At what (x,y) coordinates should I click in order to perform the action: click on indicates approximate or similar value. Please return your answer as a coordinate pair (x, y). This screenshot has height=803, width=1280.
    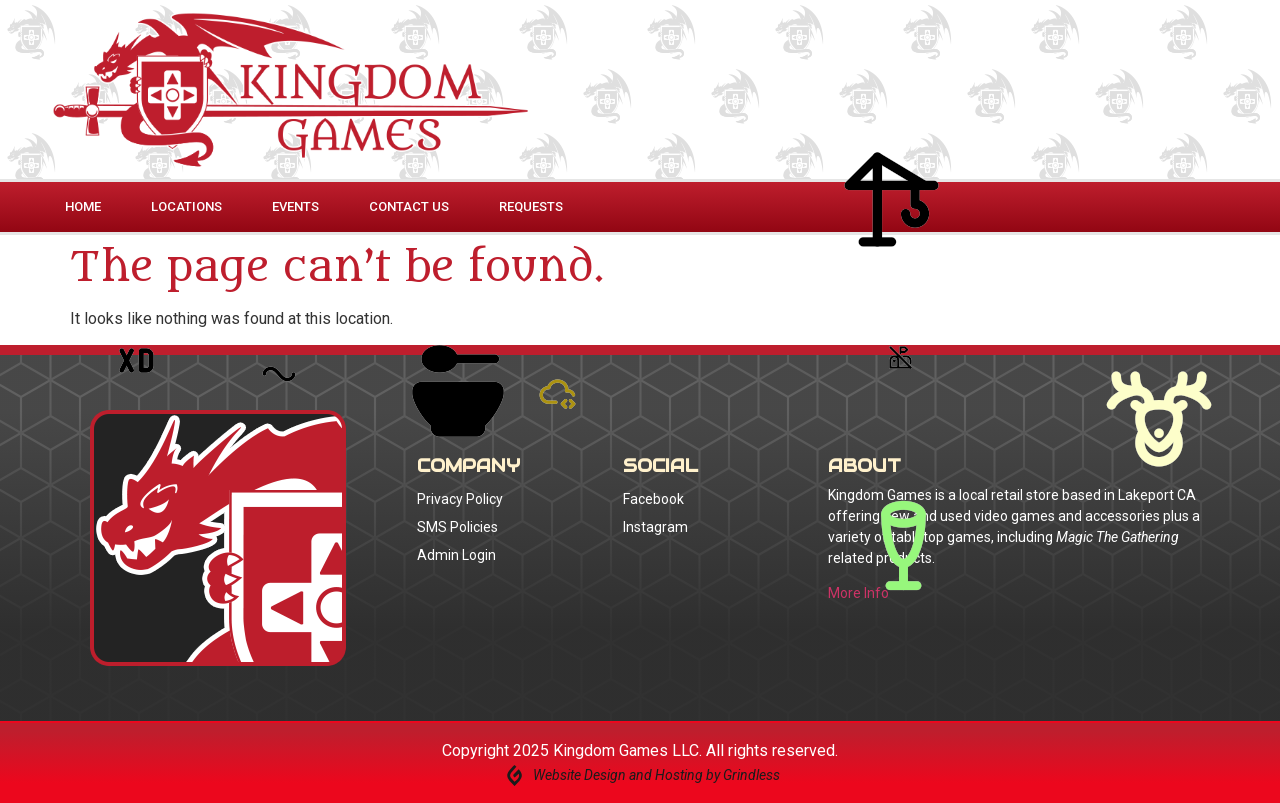
    Looking at the image, I should click on (279, 374).